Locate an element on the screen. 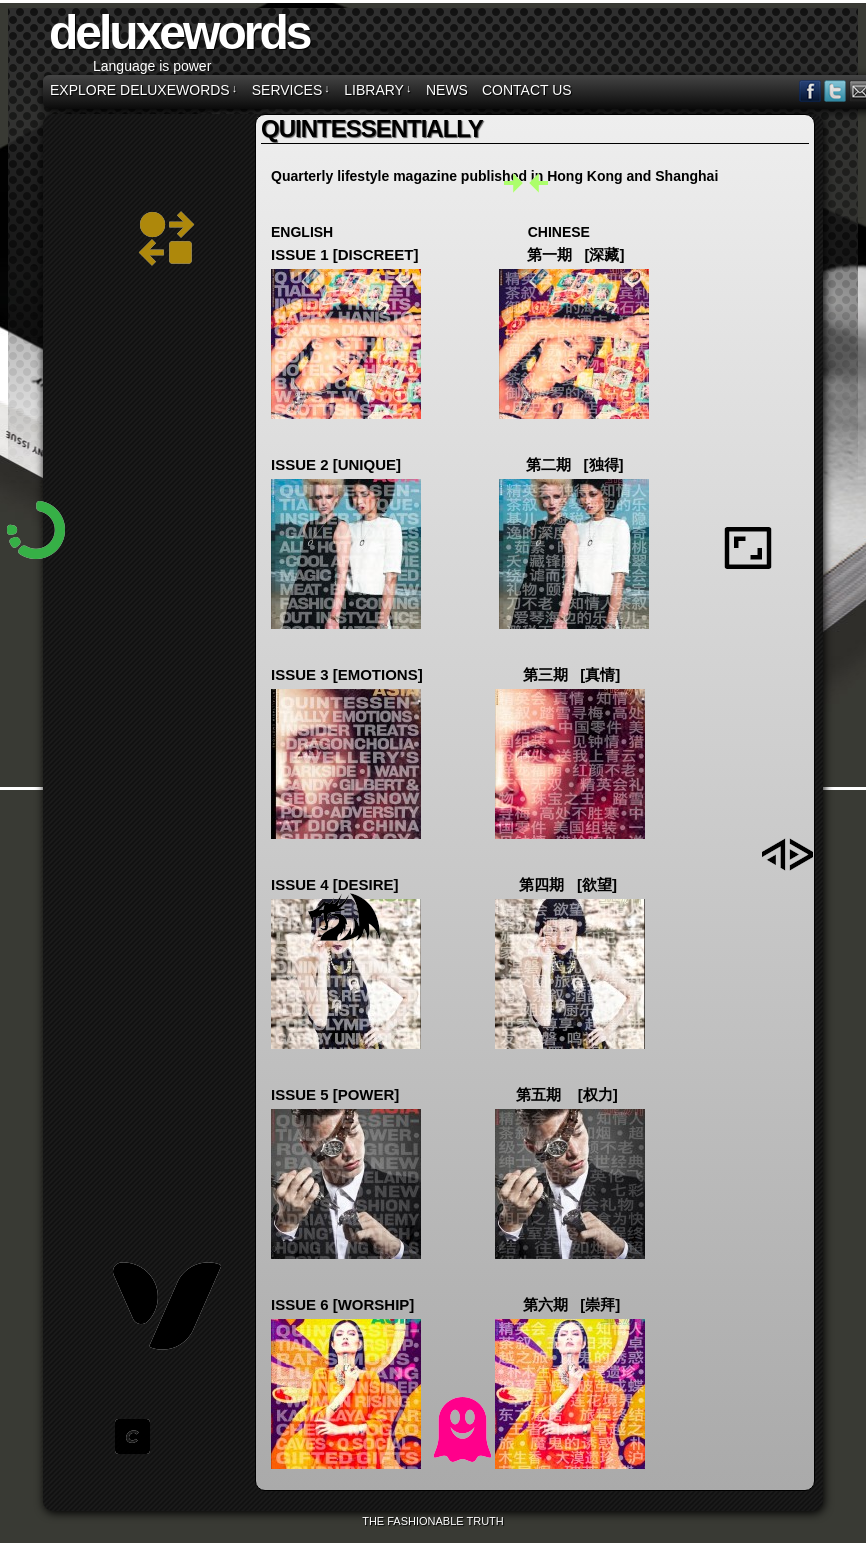 Image resolution: width=866 pixels, height=1543 pixels. adjust image or video aspect ratio is located at coordinates (748, 548).